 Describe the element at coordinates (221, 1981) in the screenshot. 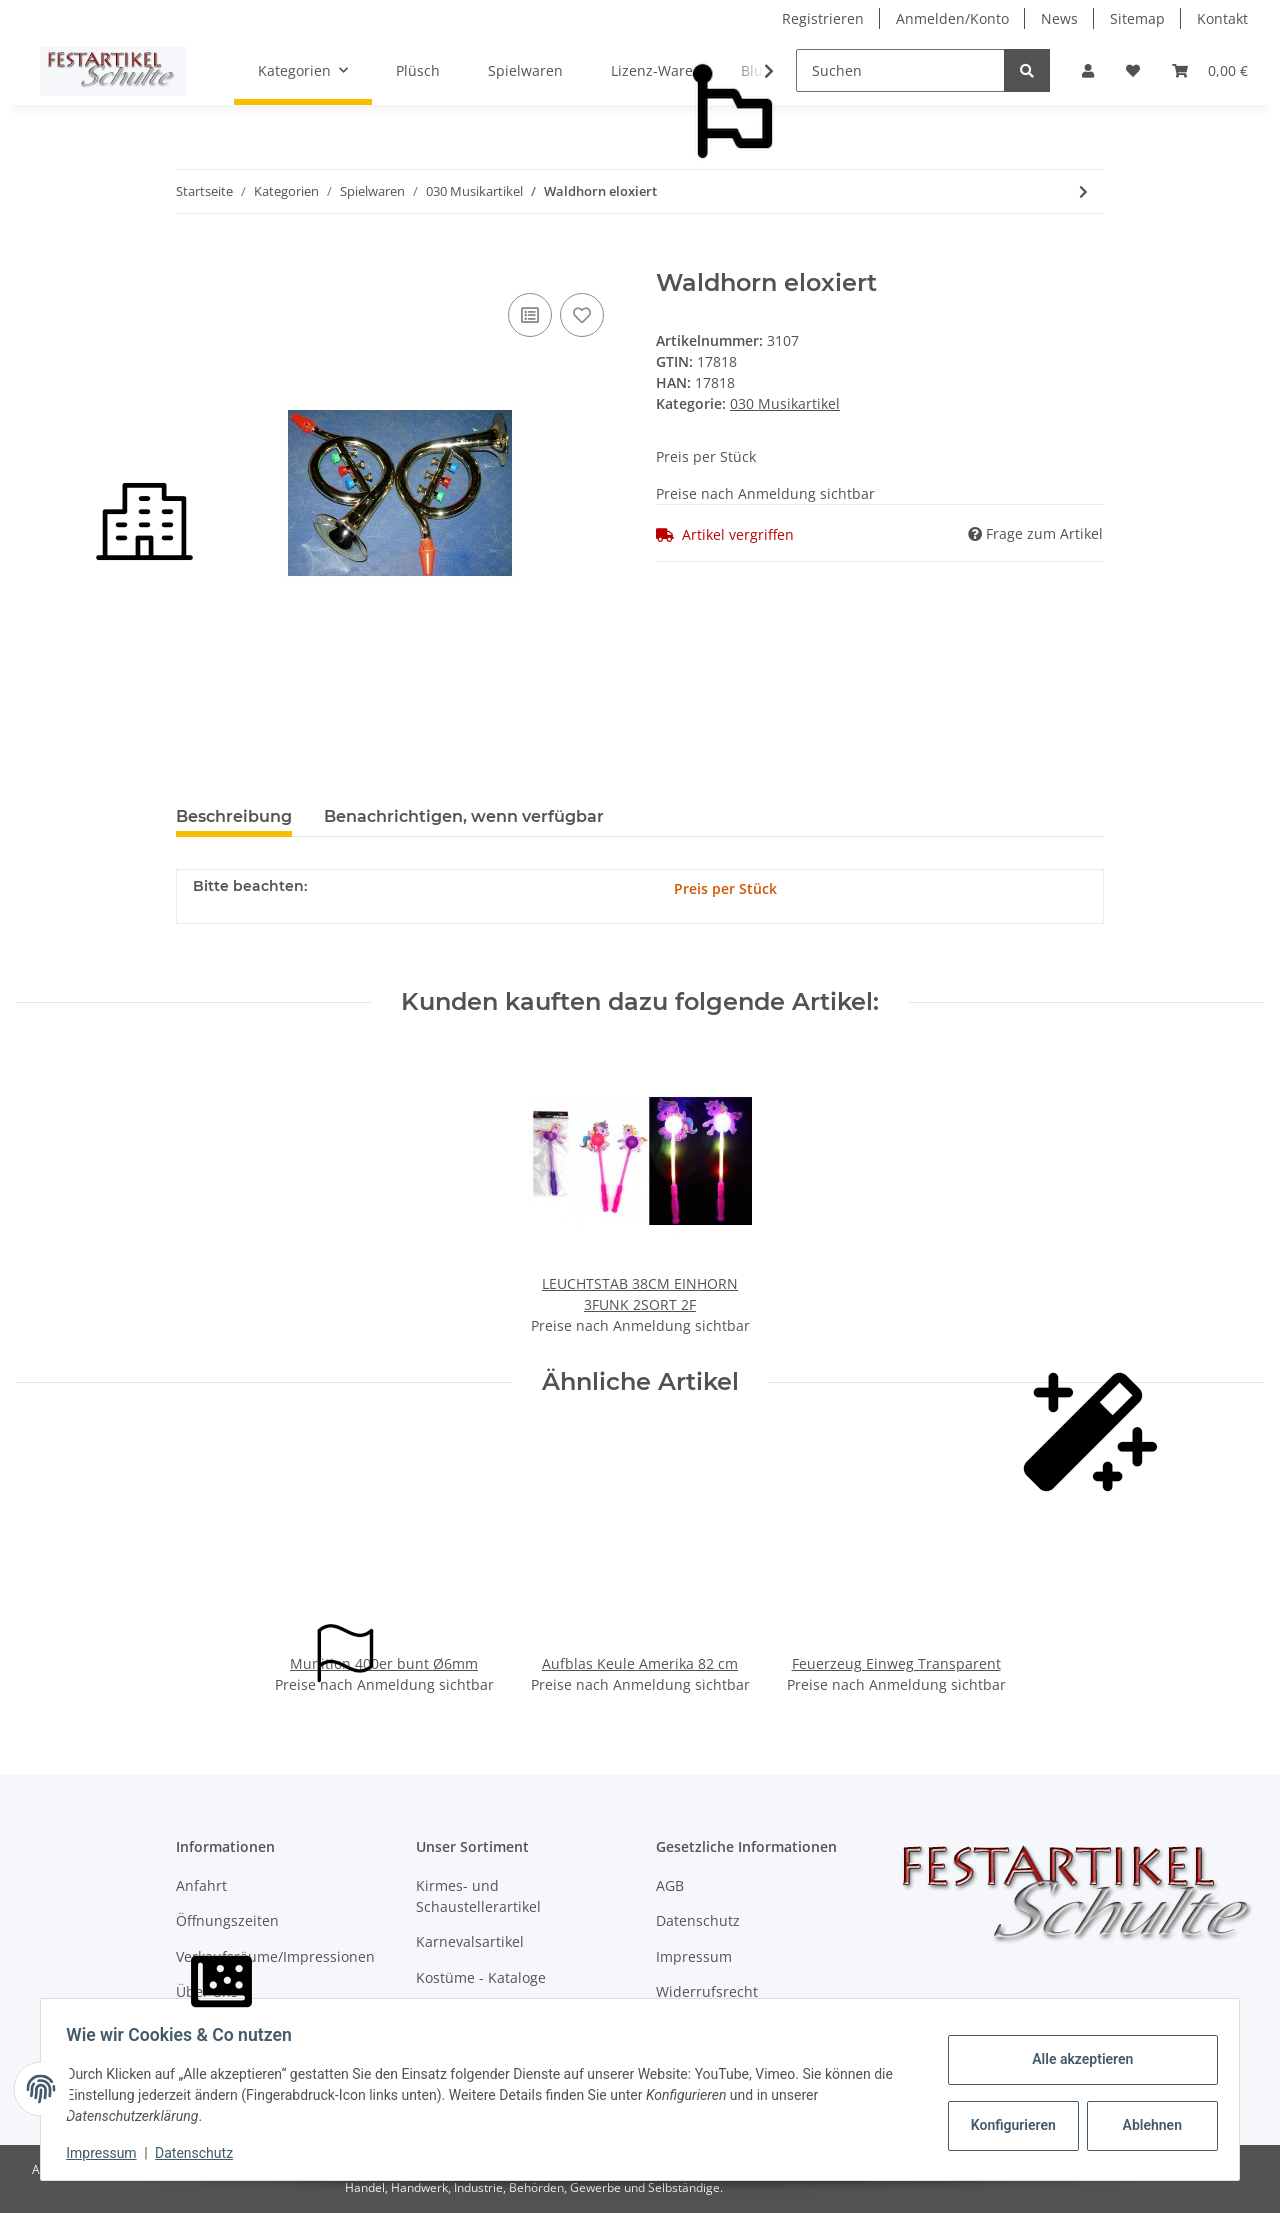

I see `view scatter plot data visualization` at that location.